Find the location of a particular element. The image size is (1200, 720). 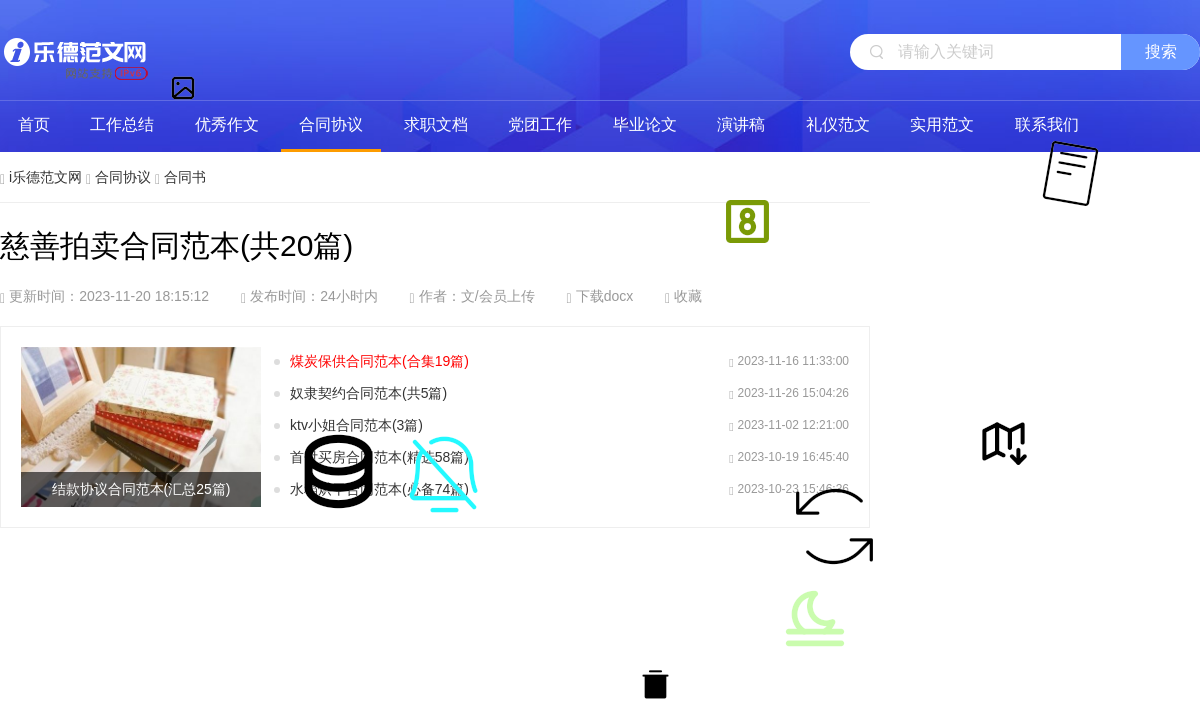

delete an item is located at coordinates (655, 685).